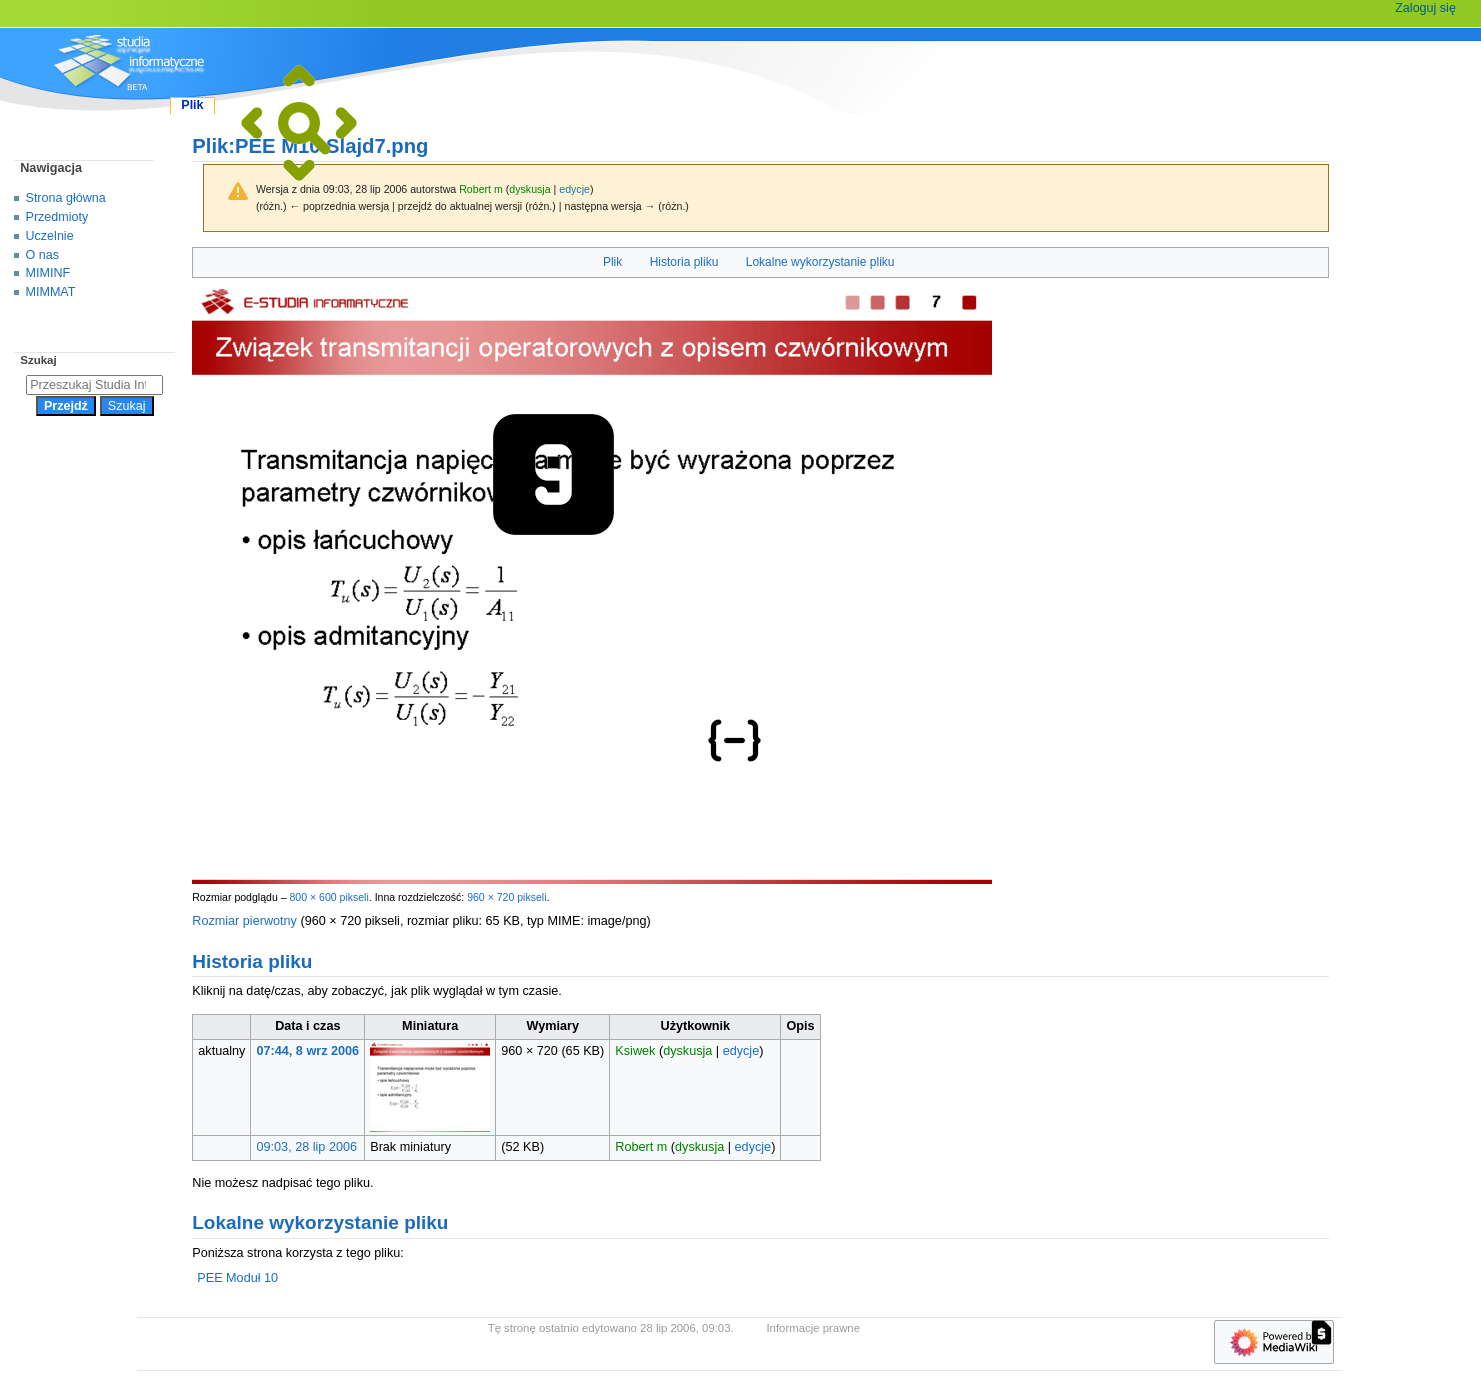  I want to click on remove a code block or snippet, so click(734, 740).